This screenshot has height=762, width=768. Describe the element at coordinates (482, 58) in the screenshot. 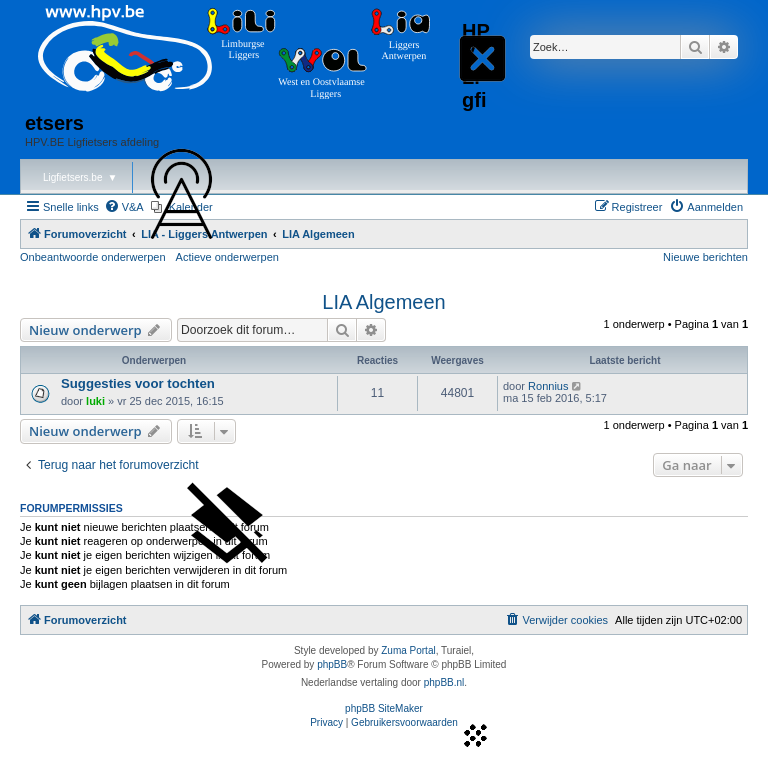

I see `indicates a disabled or unavailable feature` at that location.